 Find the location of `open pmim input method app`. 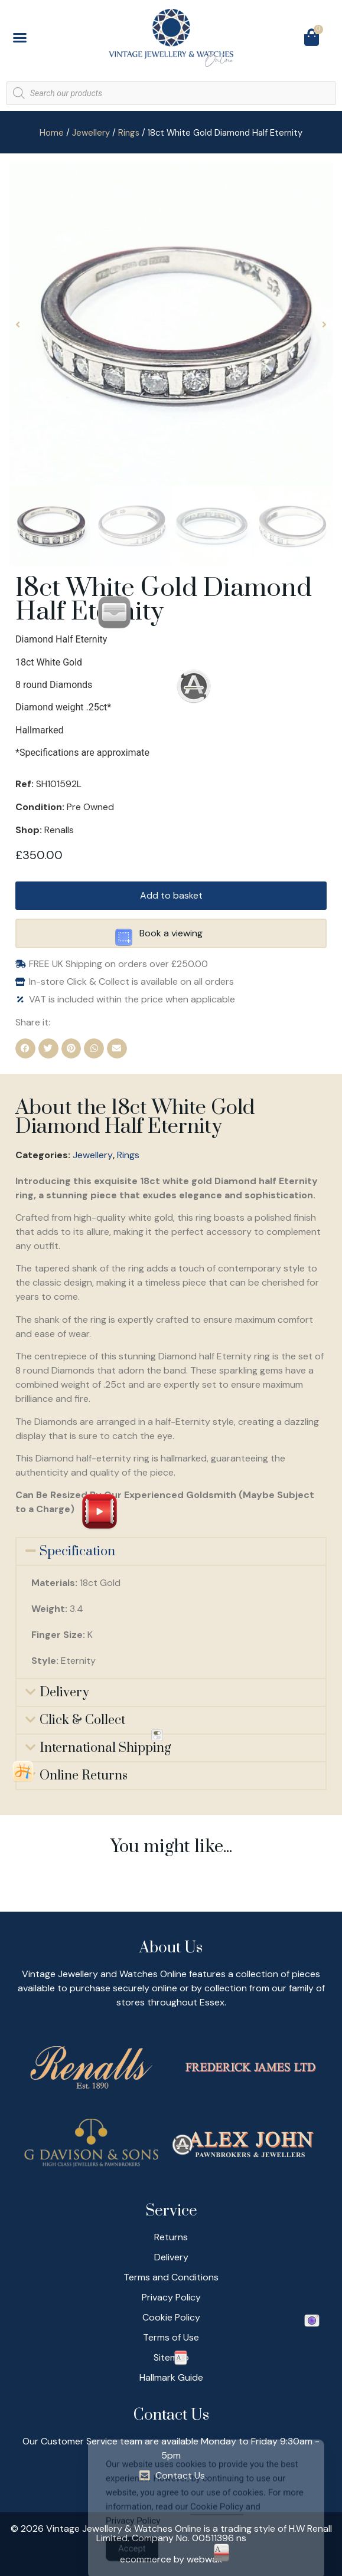

open pmim input method app is located at coordinates (23, 1771).